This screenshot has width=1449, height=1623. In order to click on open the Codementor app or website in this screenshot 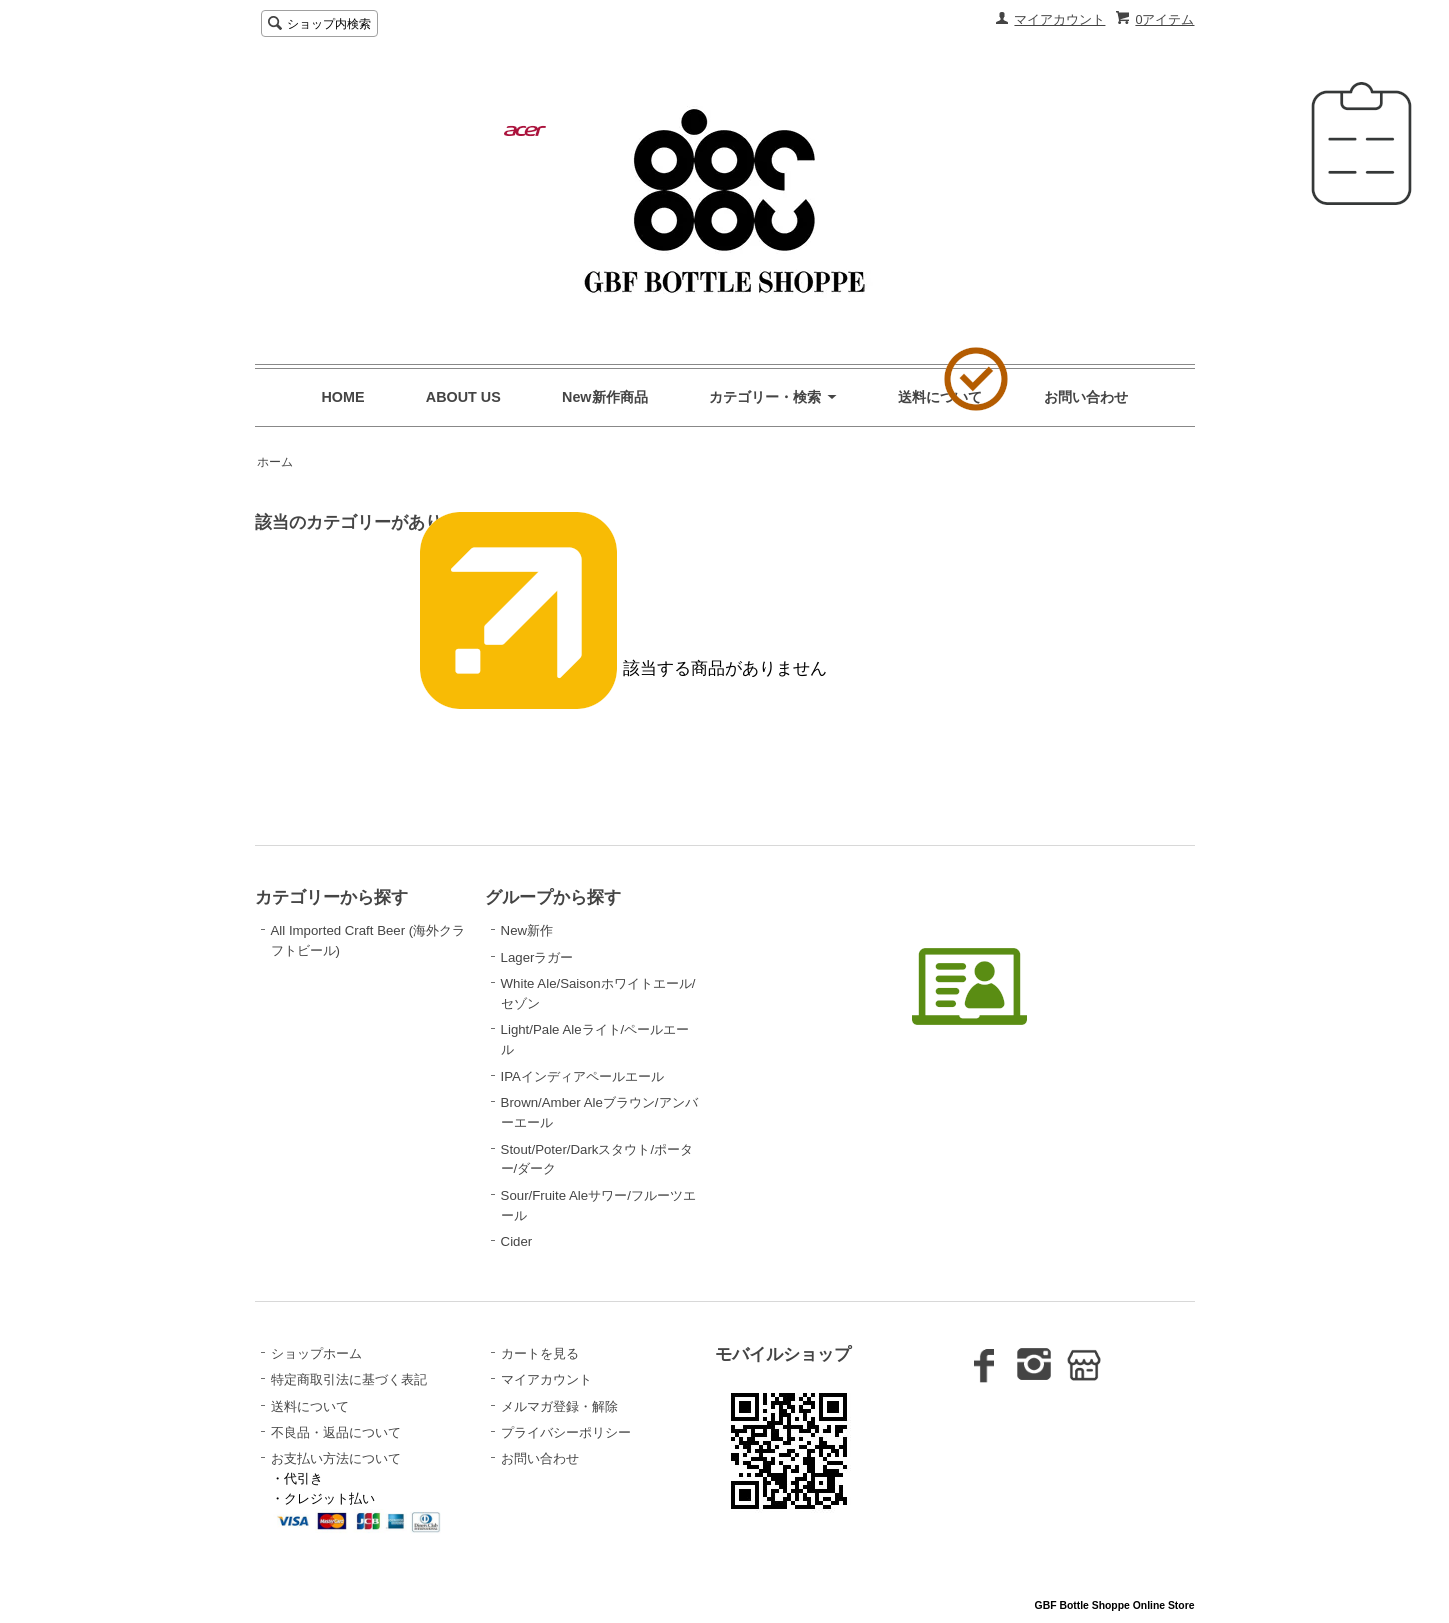, I will do `click(969, 986)`.